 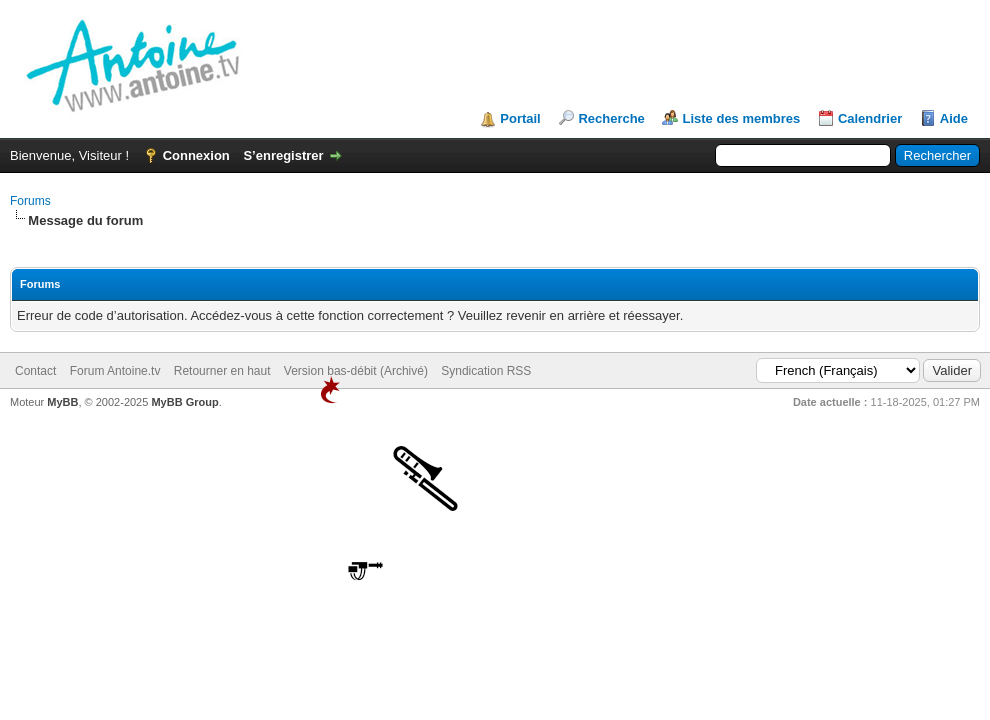 What do you see at coordinates (330, 389) in the screenshot?
I see `perform a riposte or counter-attack move` at bounding box center [330, 389].